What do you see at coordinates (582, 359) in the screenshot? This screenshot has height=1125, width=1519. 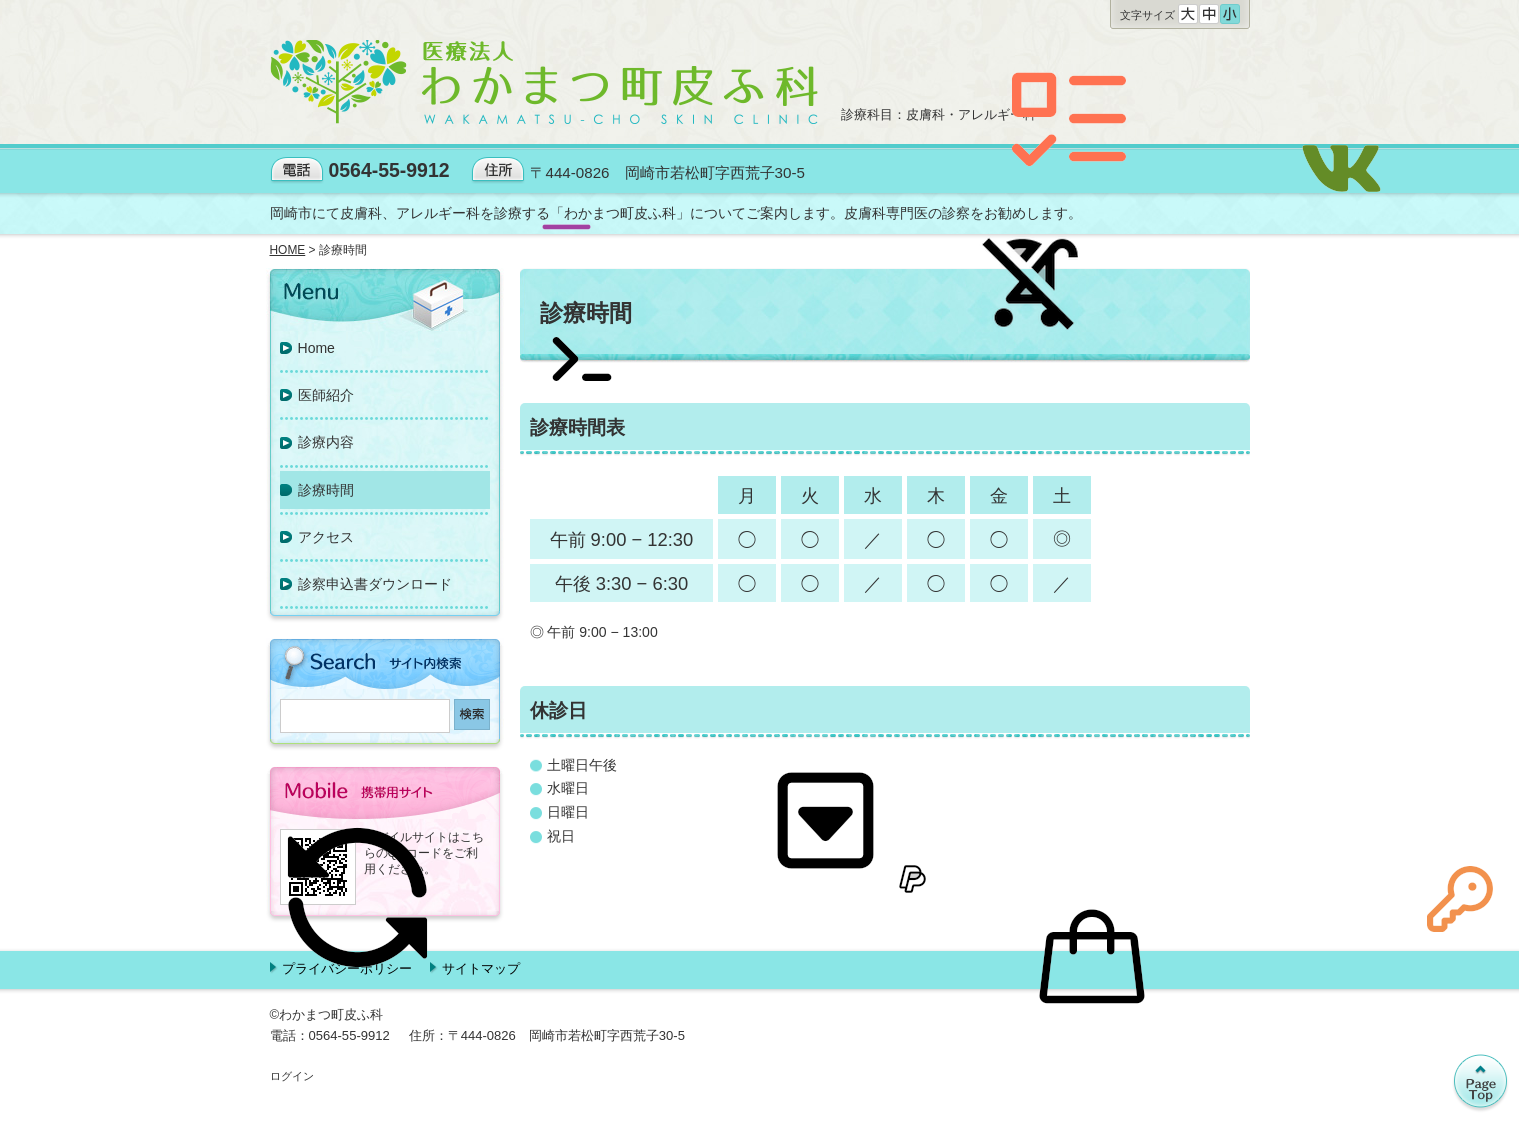 I see `open command line or terminal` at bounding box center [582, 359].